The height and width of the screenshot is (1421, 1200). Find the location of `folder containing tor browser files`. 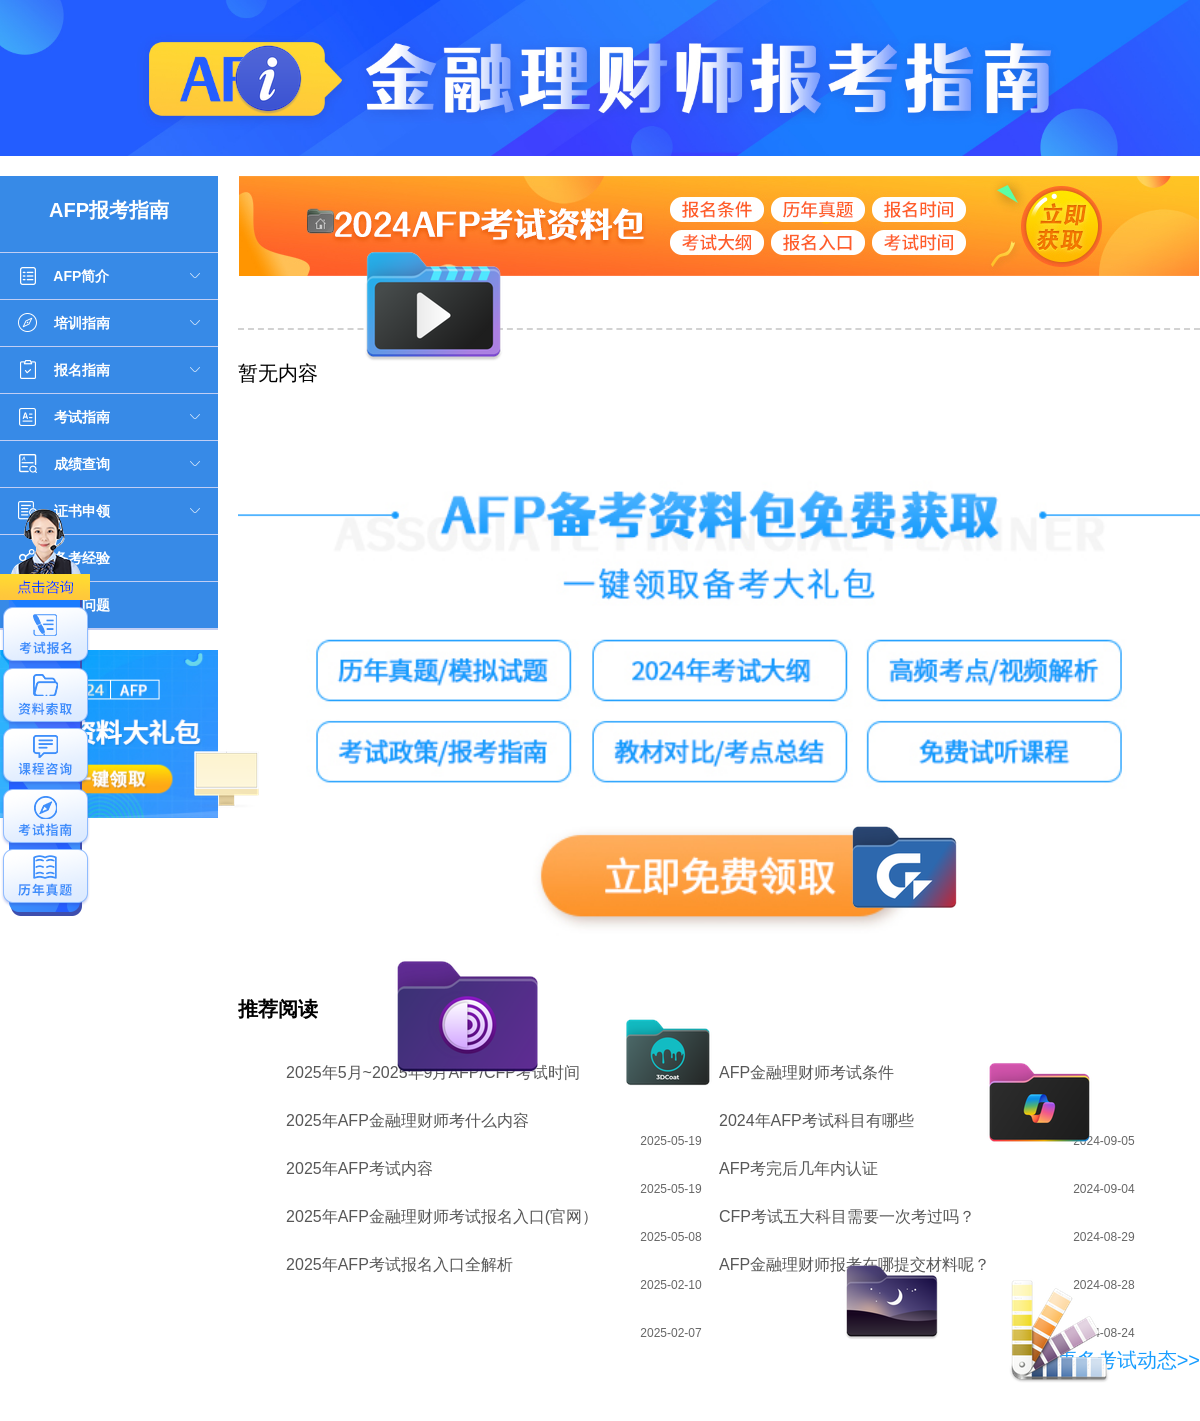

folder containing tor browser files is located at coordinates (467, 1020).